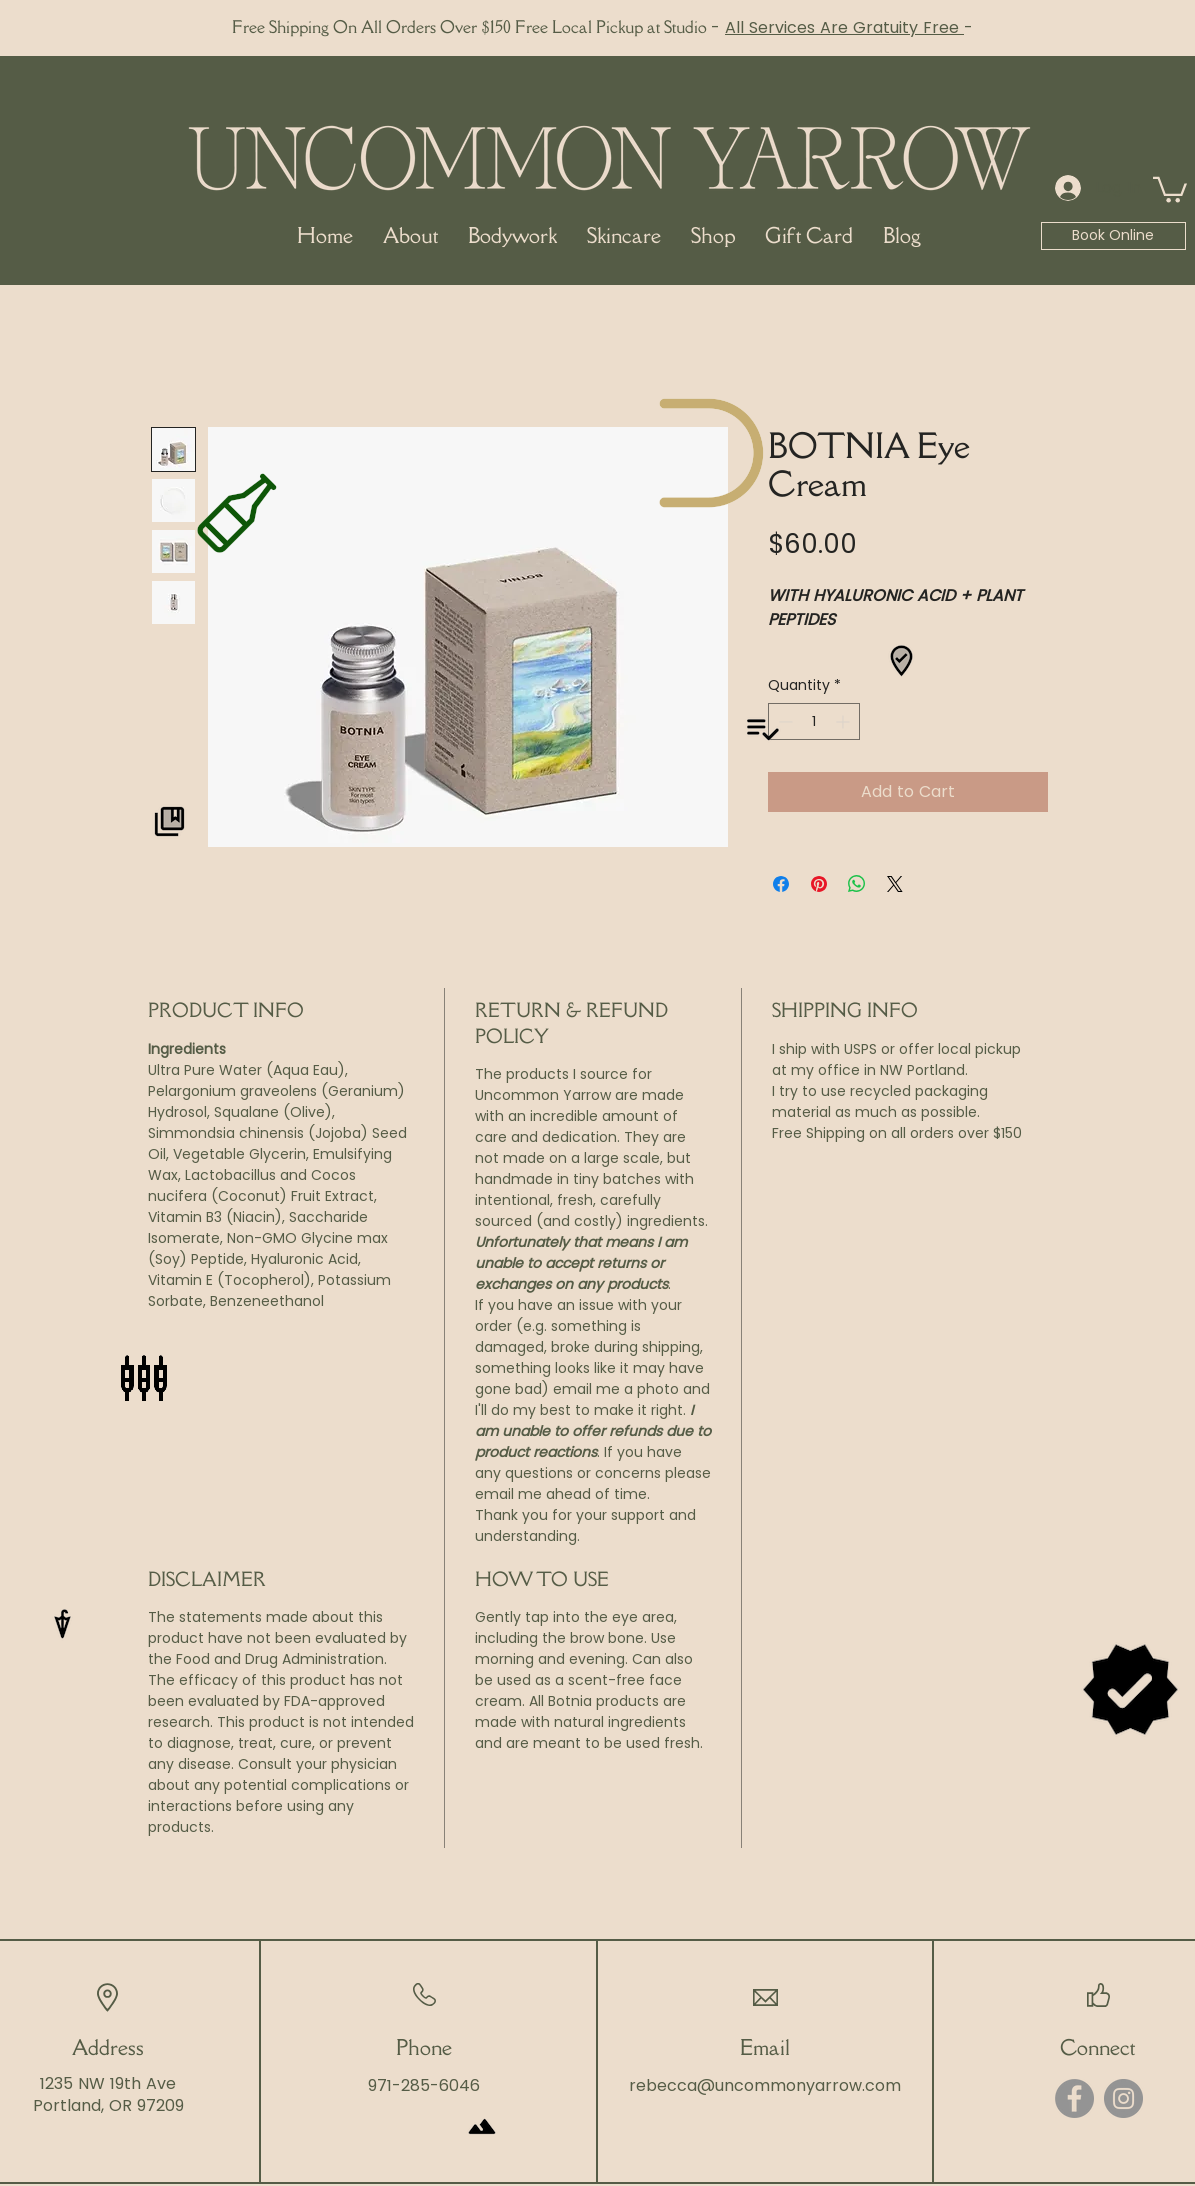 The image size is (1195, 2186). What do you see at coordinates (482, 2126) in the screenshot?
I see `view landscape or nature photos` at bounding box center [482, 2126].